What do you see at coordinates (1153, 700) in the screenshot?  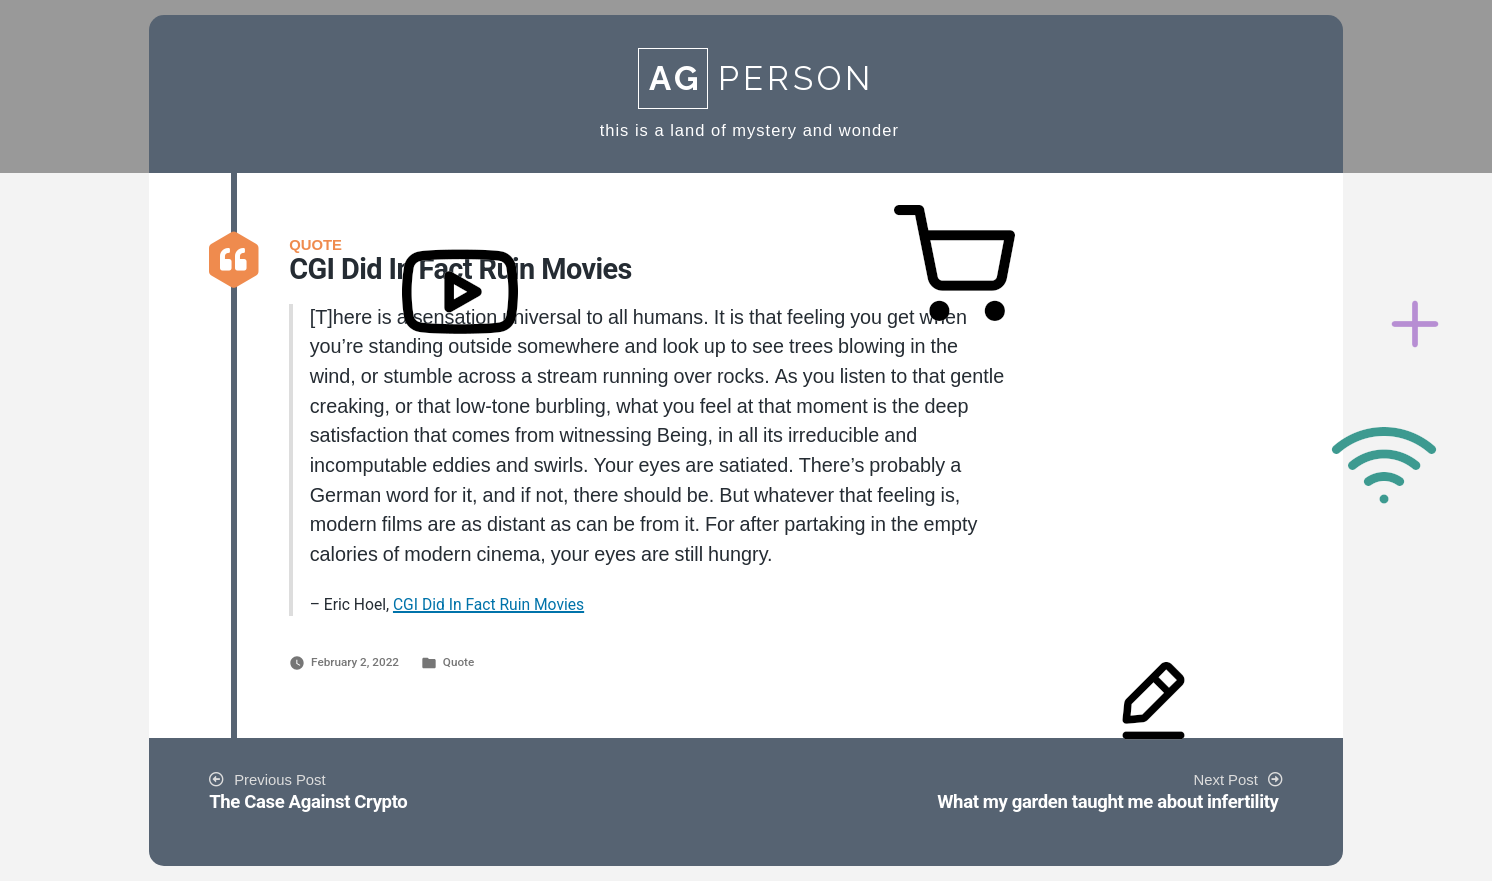 I see `edit content or text` at bounding box center [1153, 700].